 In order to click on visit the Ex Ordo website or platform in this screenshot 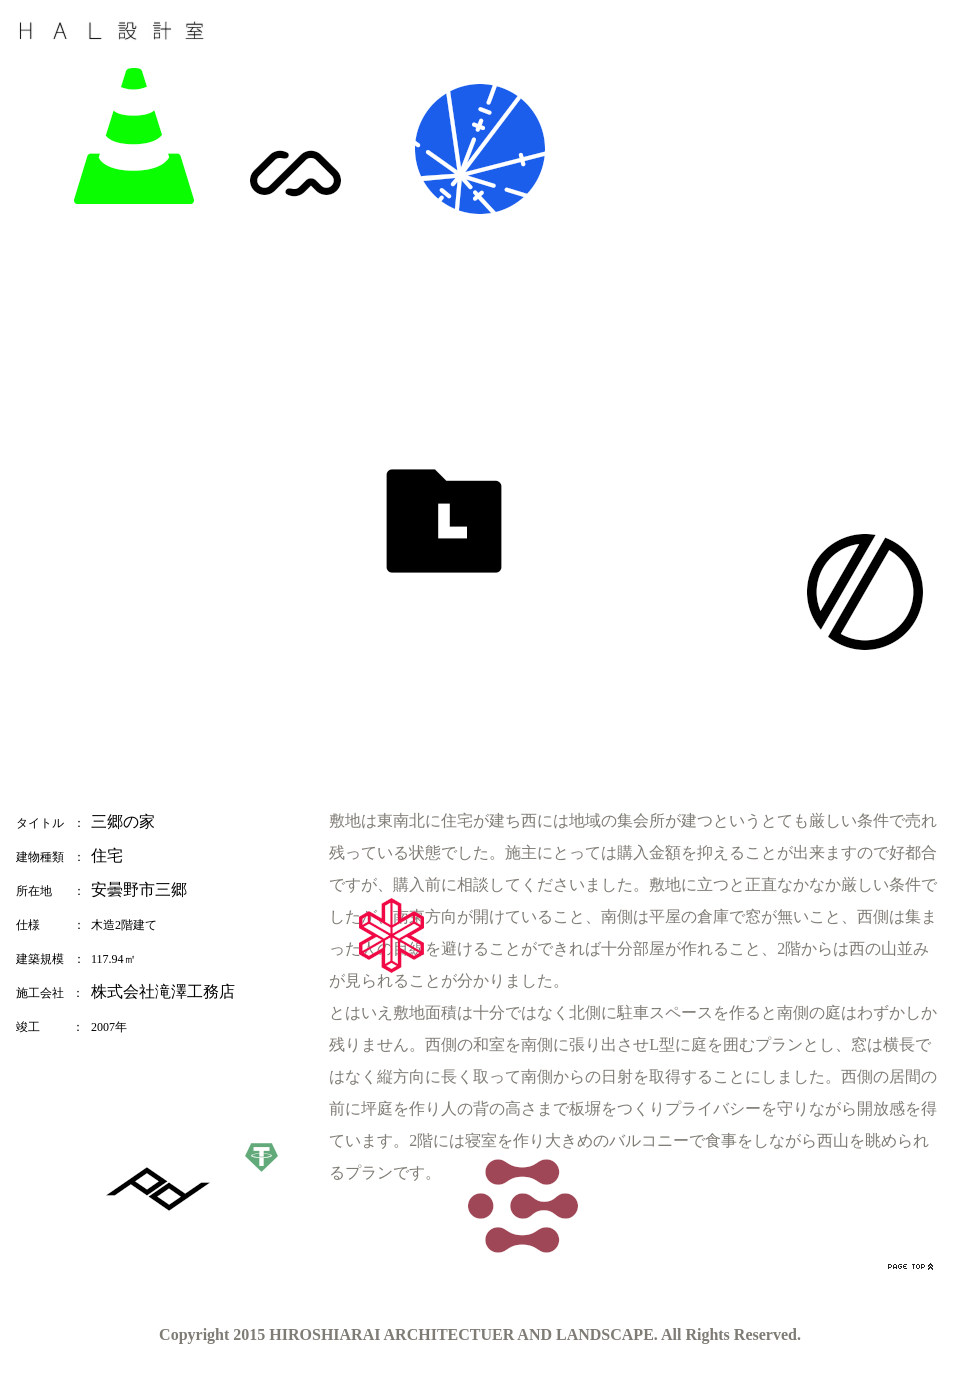, I will do `click(480, 149)`.